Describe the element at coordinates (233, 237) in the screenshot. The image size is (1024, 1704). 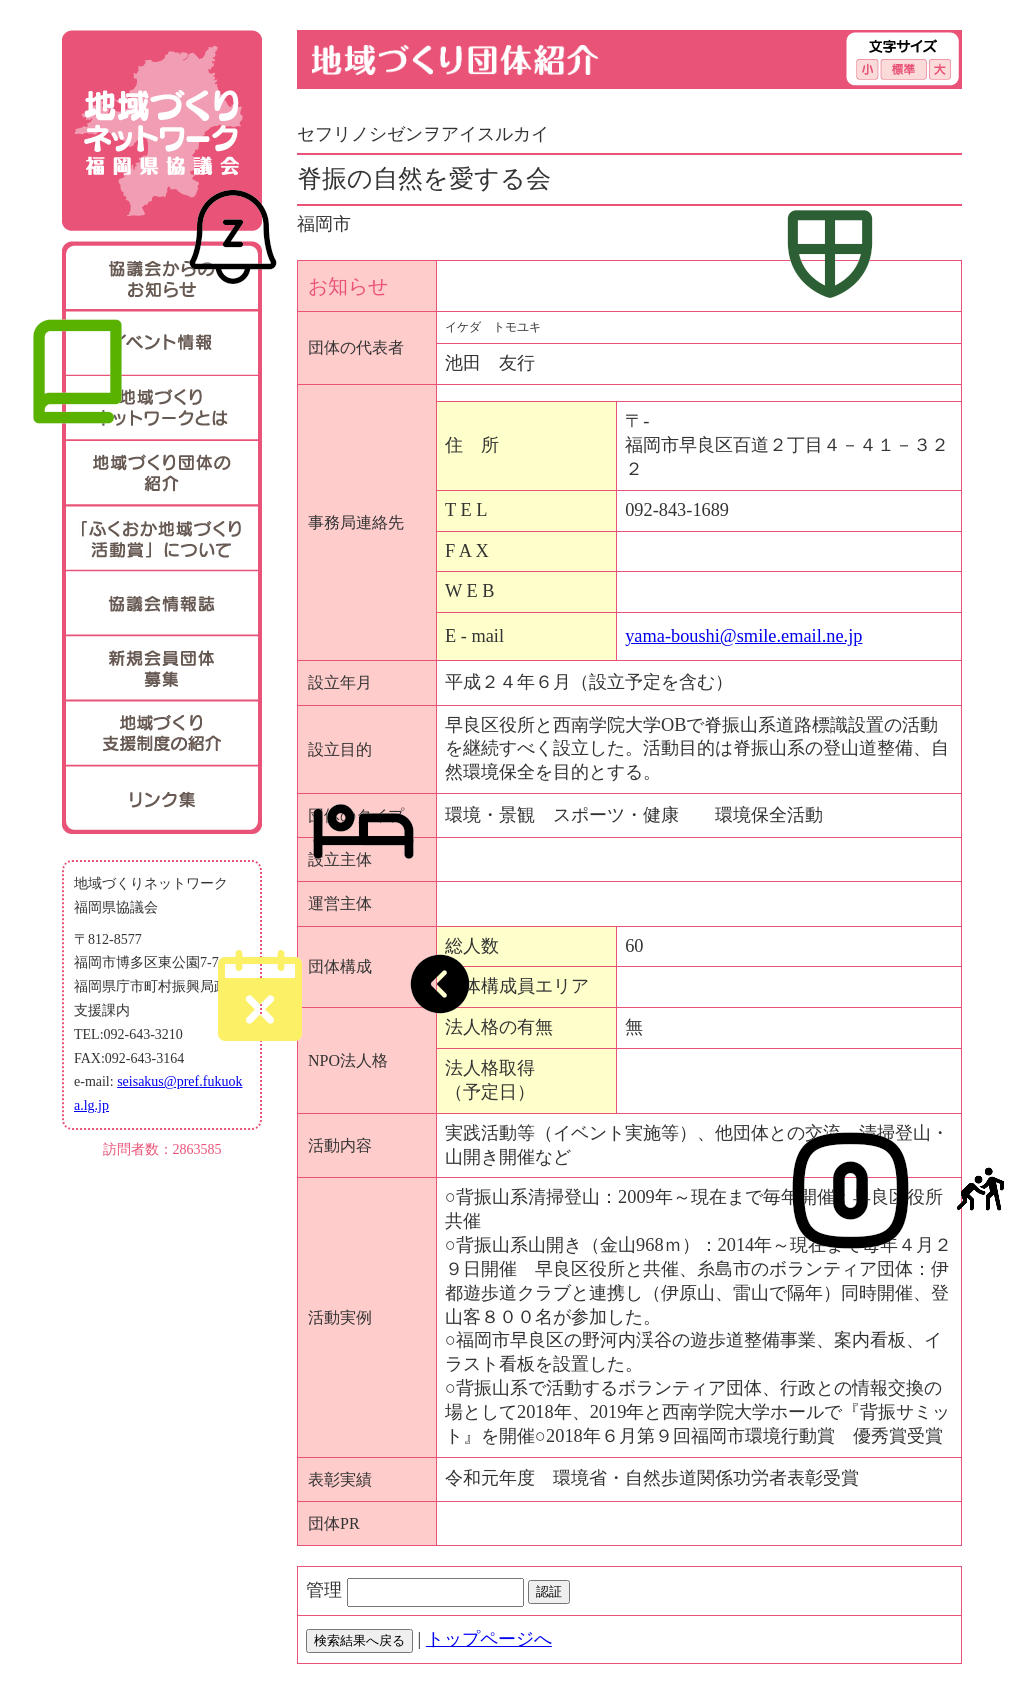
I see `snooze notifications` at that location.